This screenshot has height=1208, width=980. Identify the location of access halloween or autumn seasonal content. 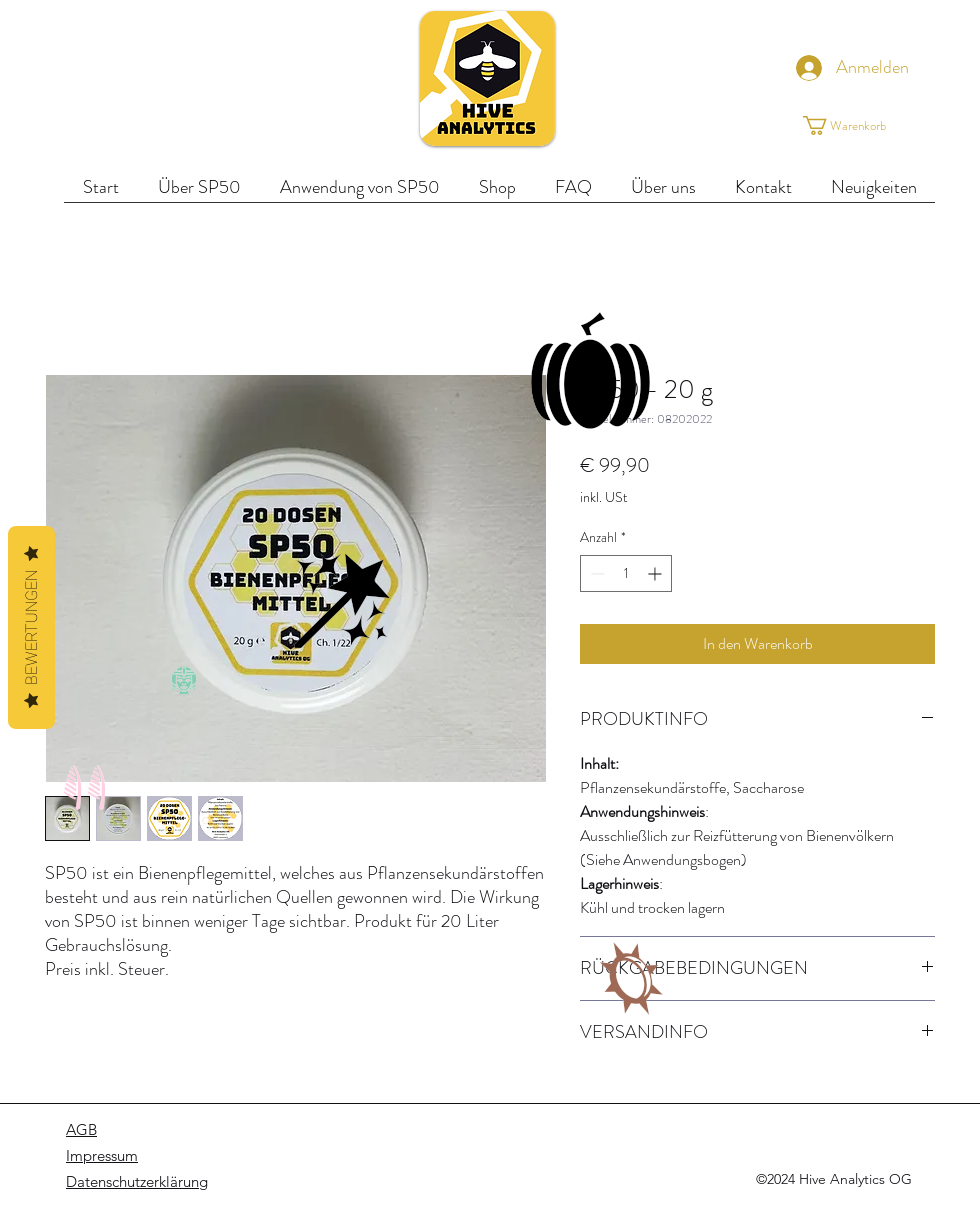
(590, 370).